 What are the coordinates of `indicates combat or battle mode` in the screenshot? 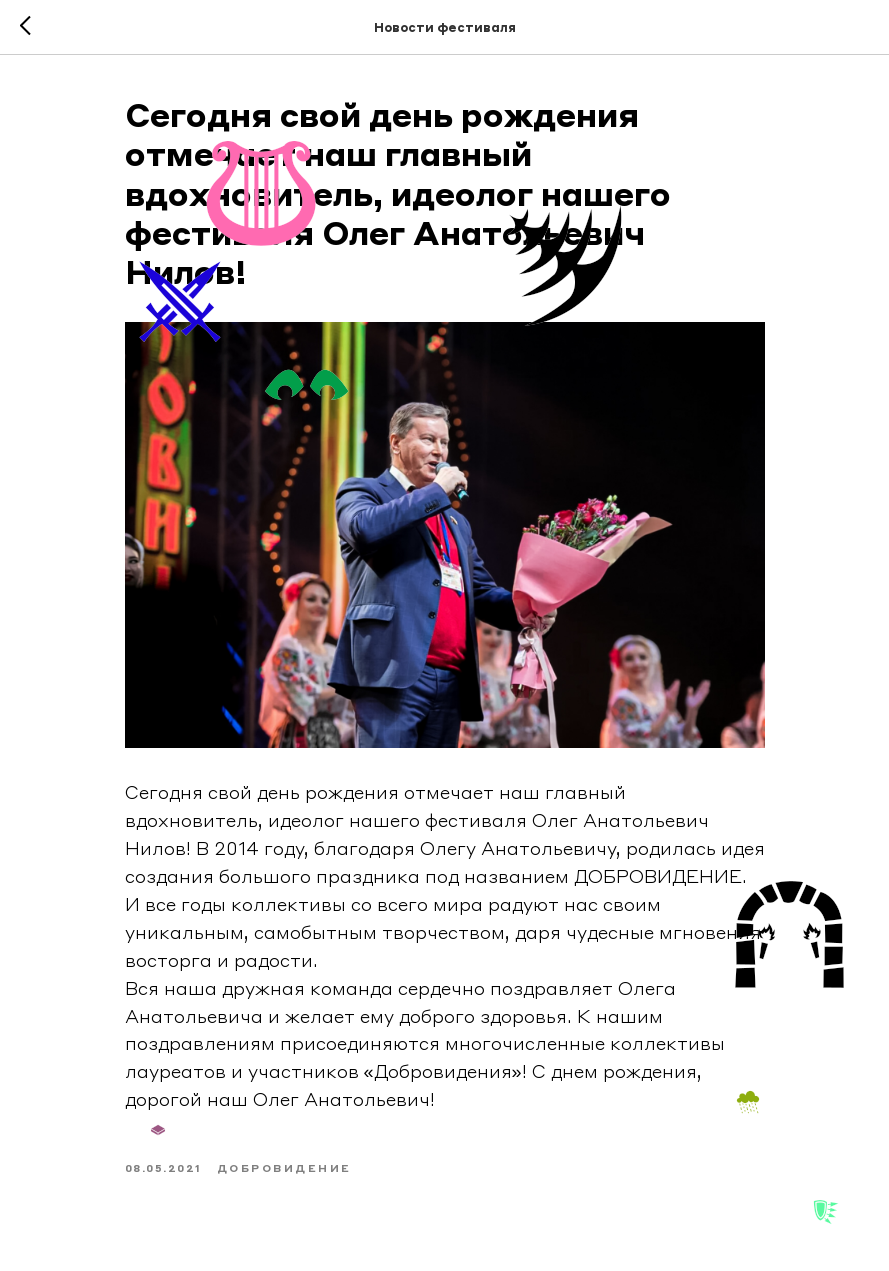 It's located at (180, 303).